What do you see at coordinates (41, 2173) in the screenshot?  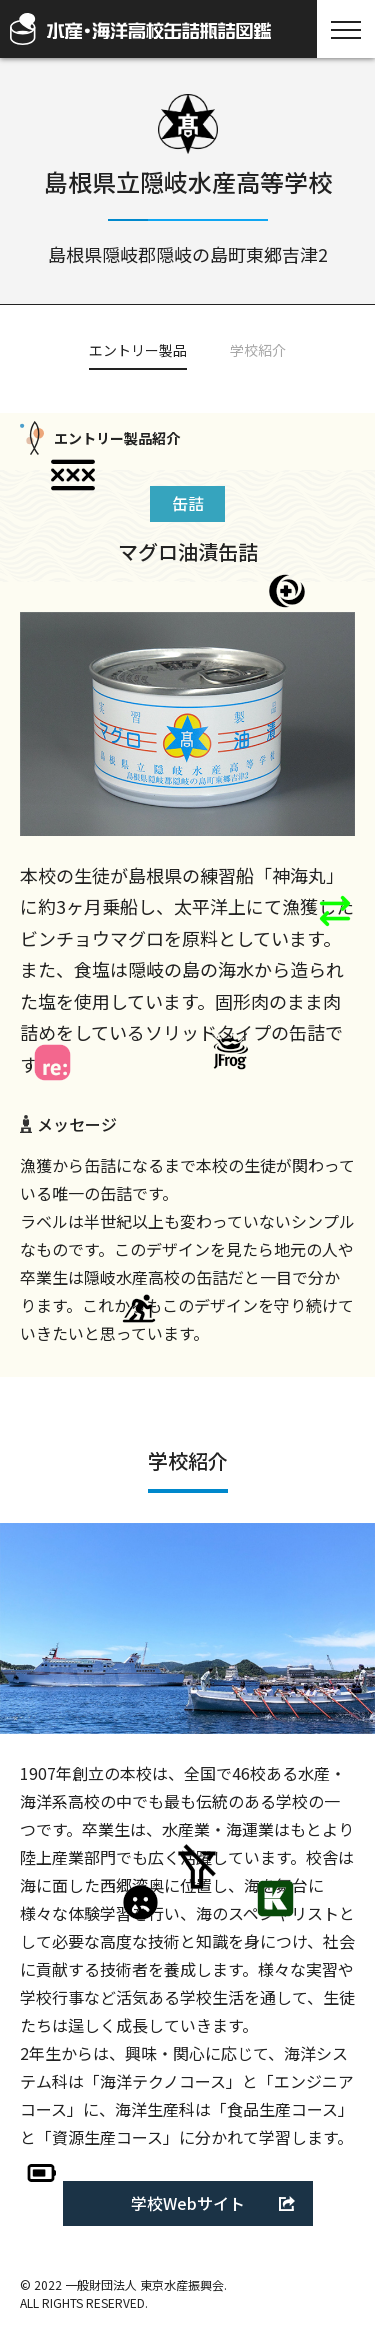 I see `indicates battery level at 75%` at bounding box center [41, 2173].